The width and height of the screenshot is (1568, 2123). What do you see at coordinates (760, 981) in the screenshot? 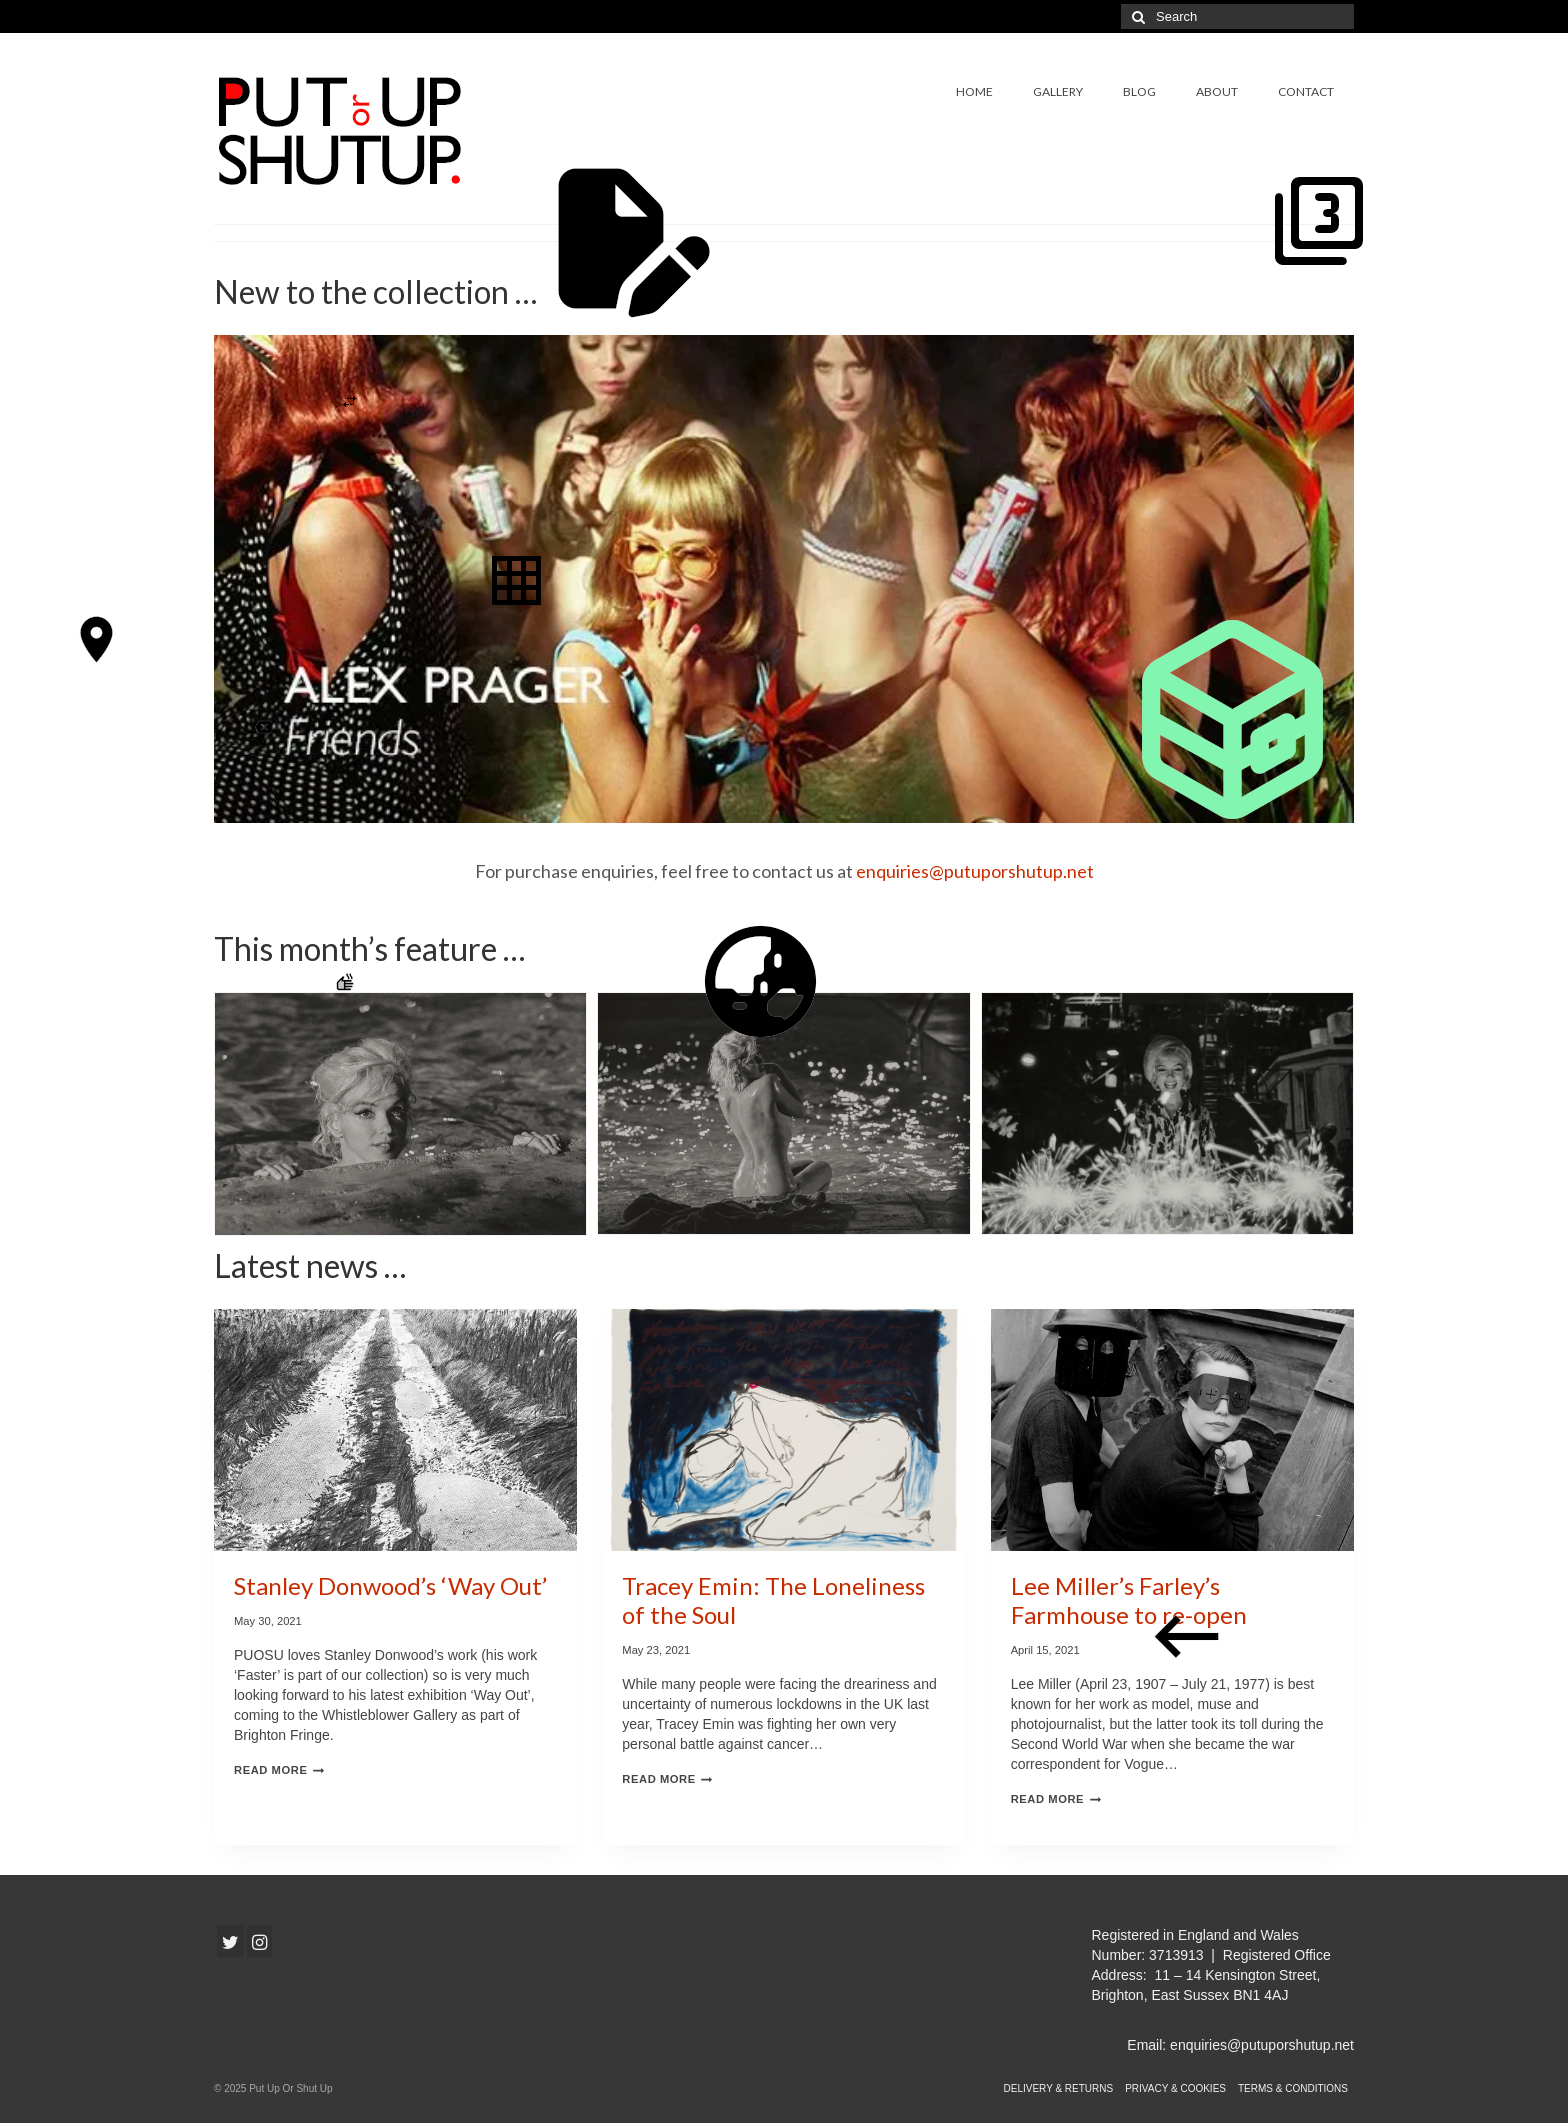
I see `view asia-pacific region settings` at bounding box center [760, 981].